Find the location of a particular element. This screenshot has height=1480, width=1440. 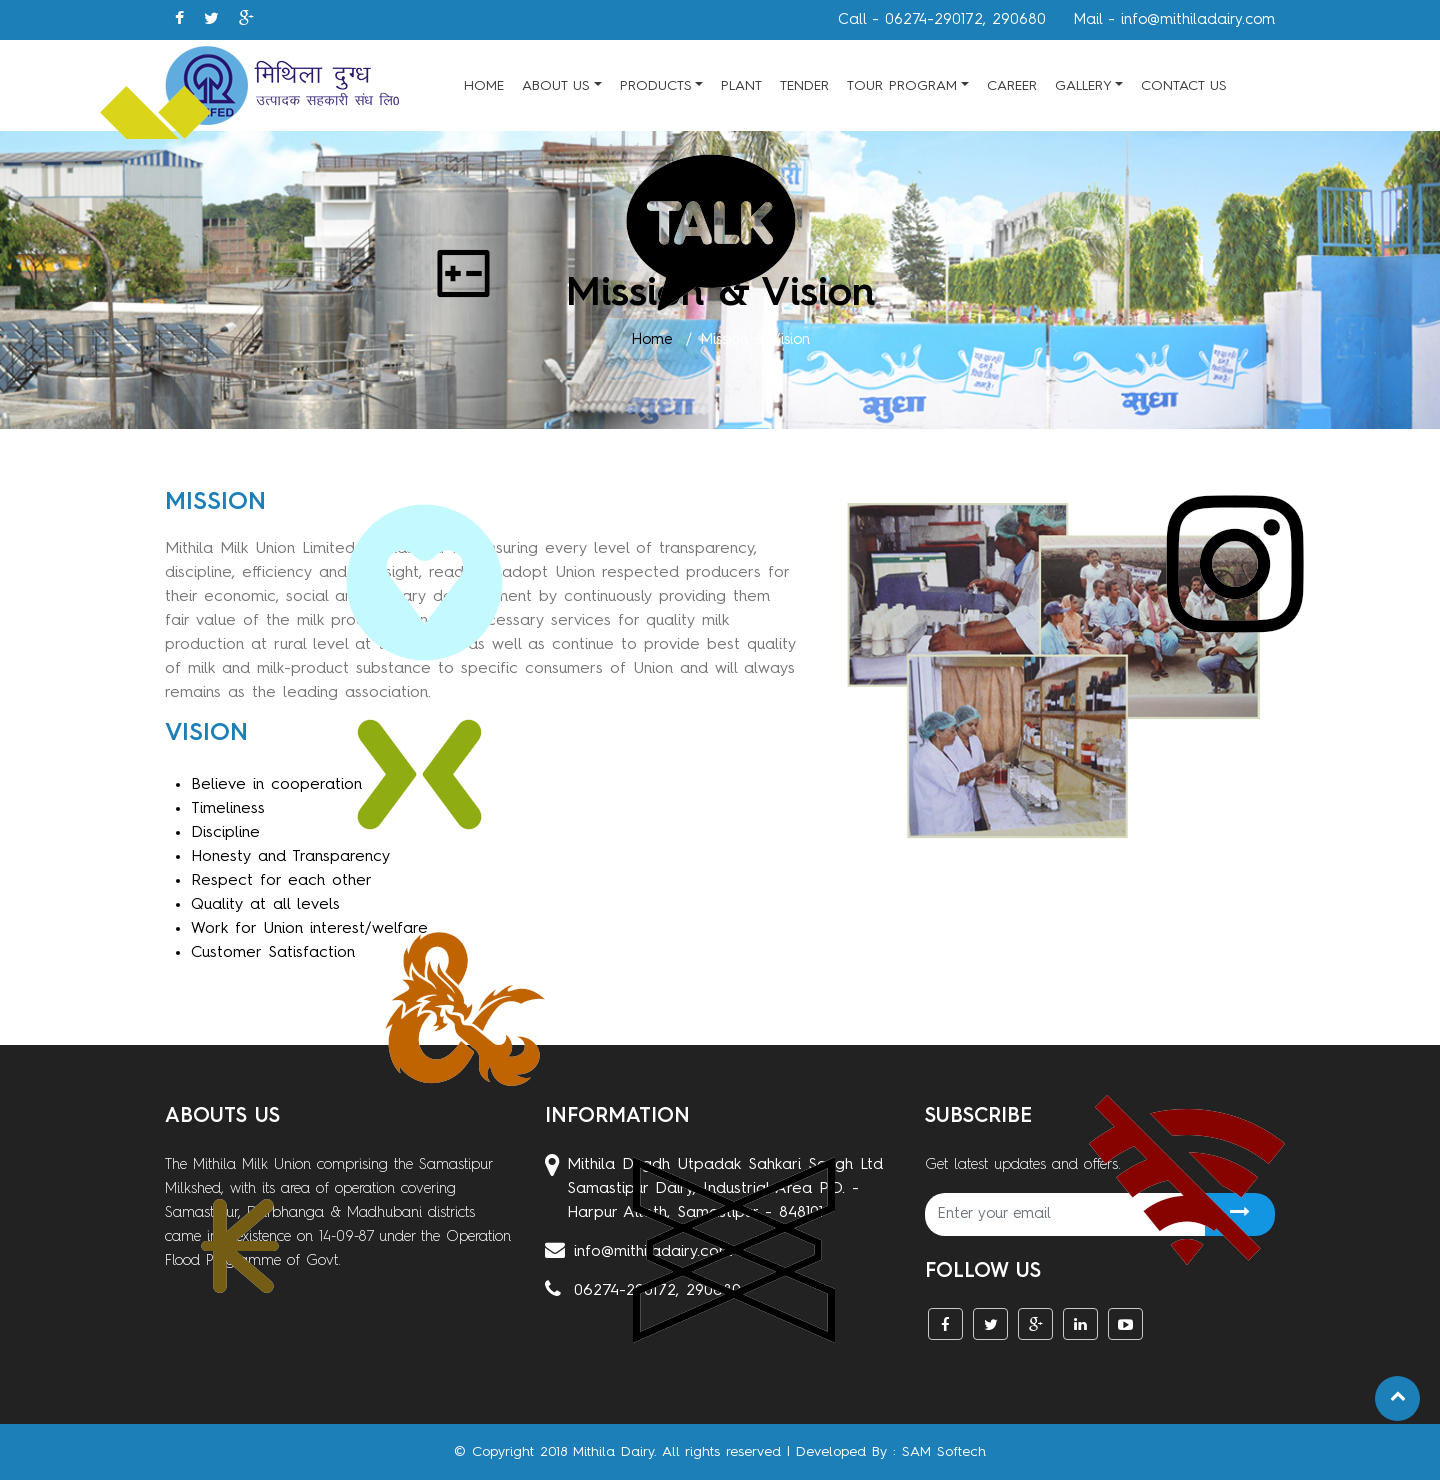

Dungeons & Dragons logo is located at coordinates (465, 1009).